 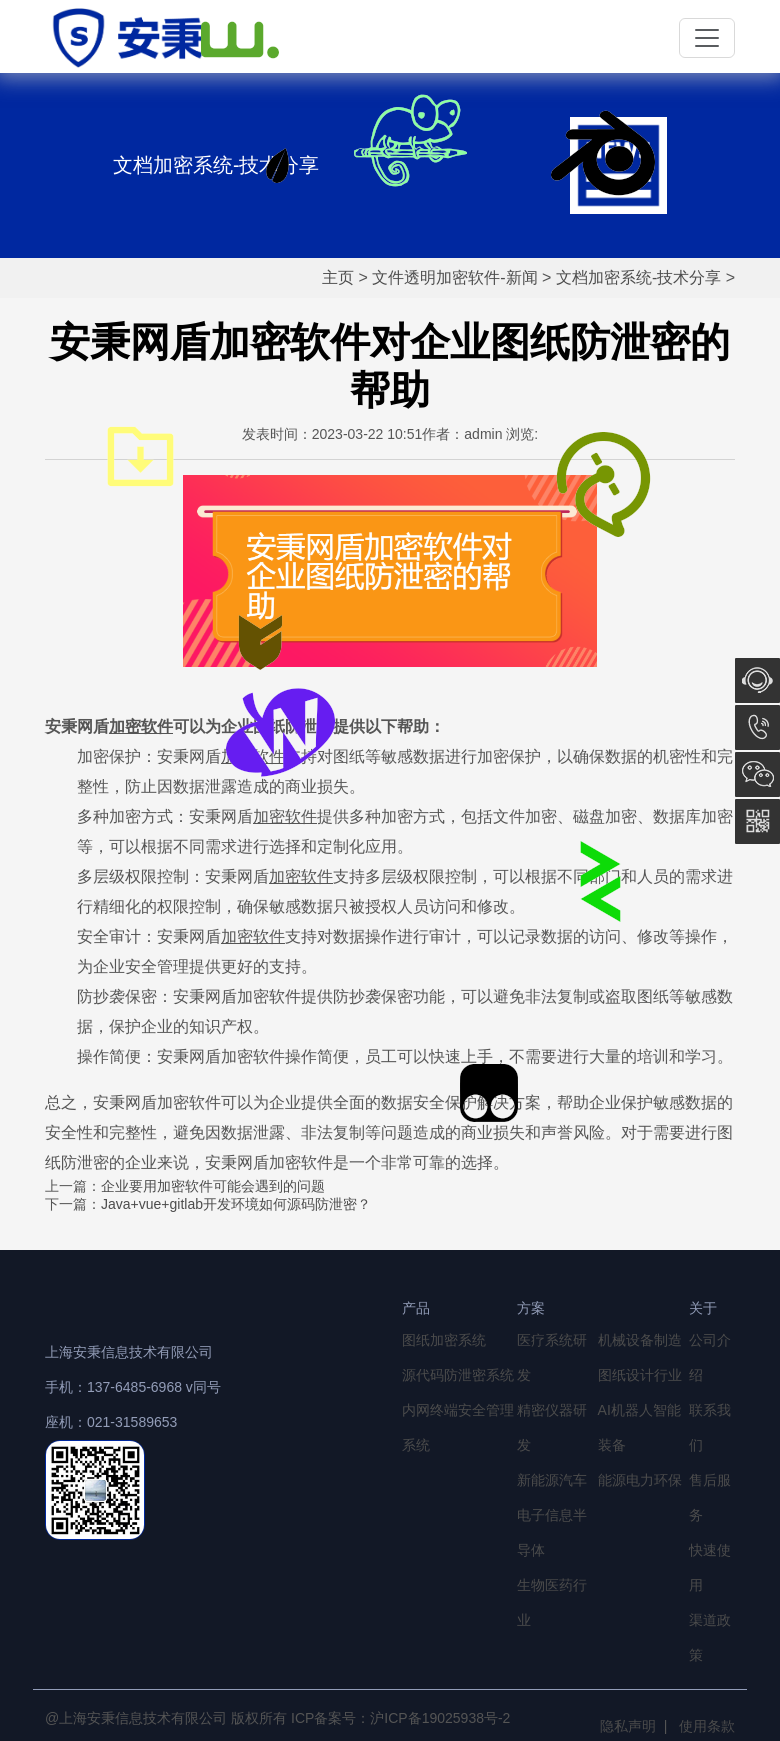 I want to click on open notepad++ text editor, so click(x=410, y=140).